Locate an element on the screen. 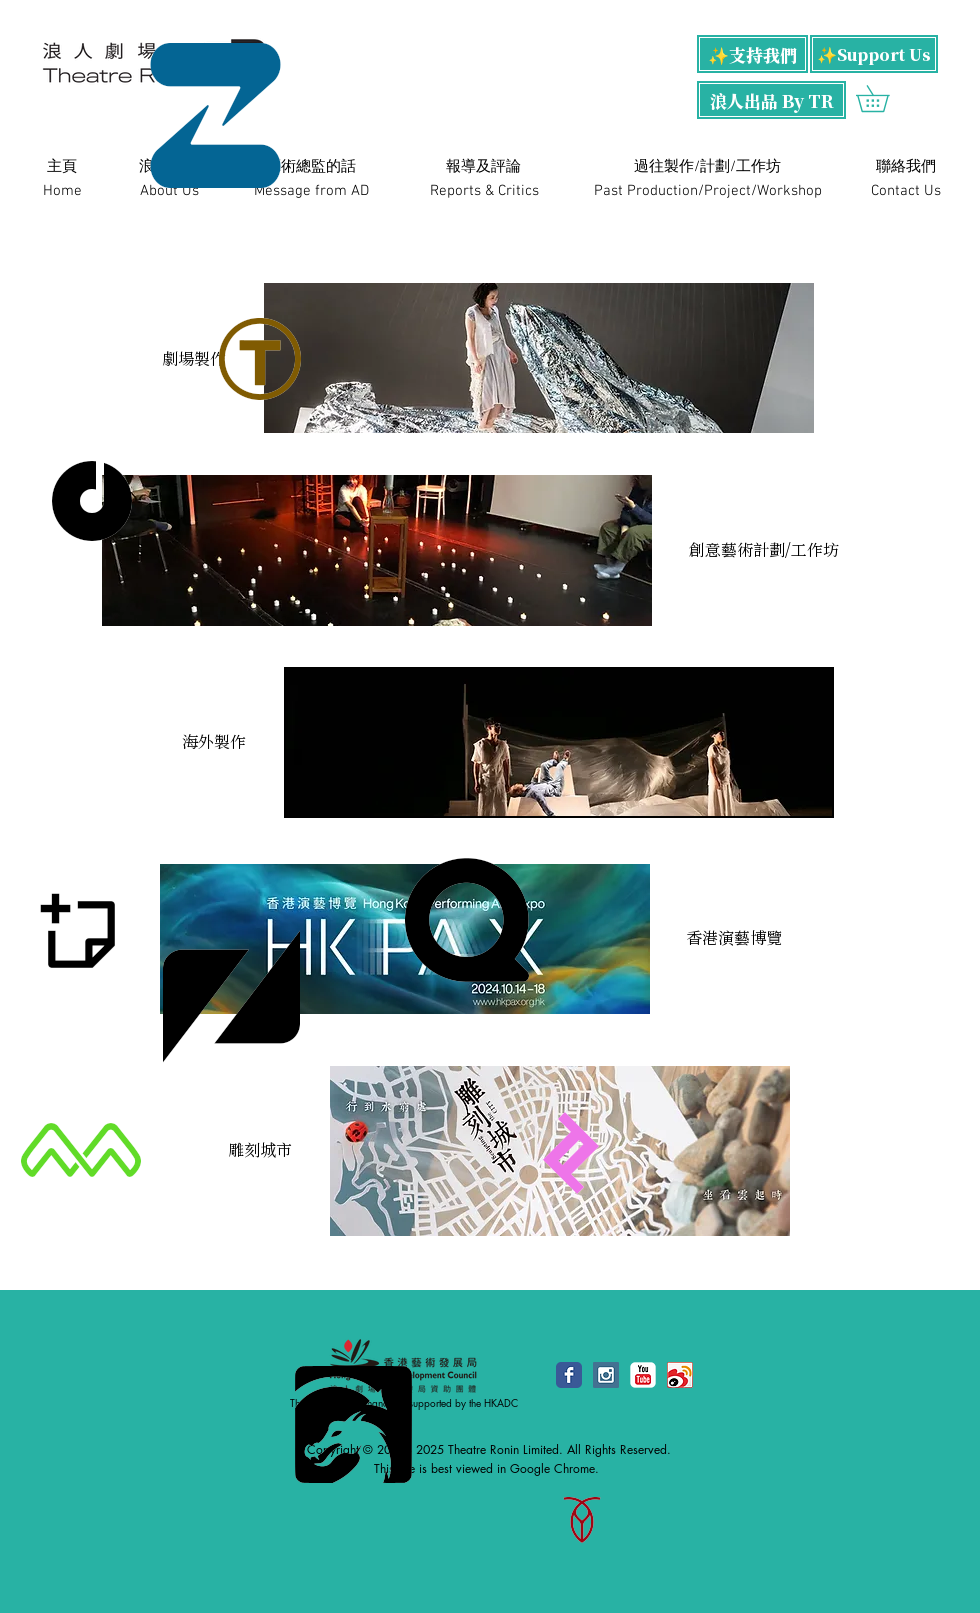 The width and height of the screenshot is (980, 1613). create a new sticky note is located at coordinates (81, 934).